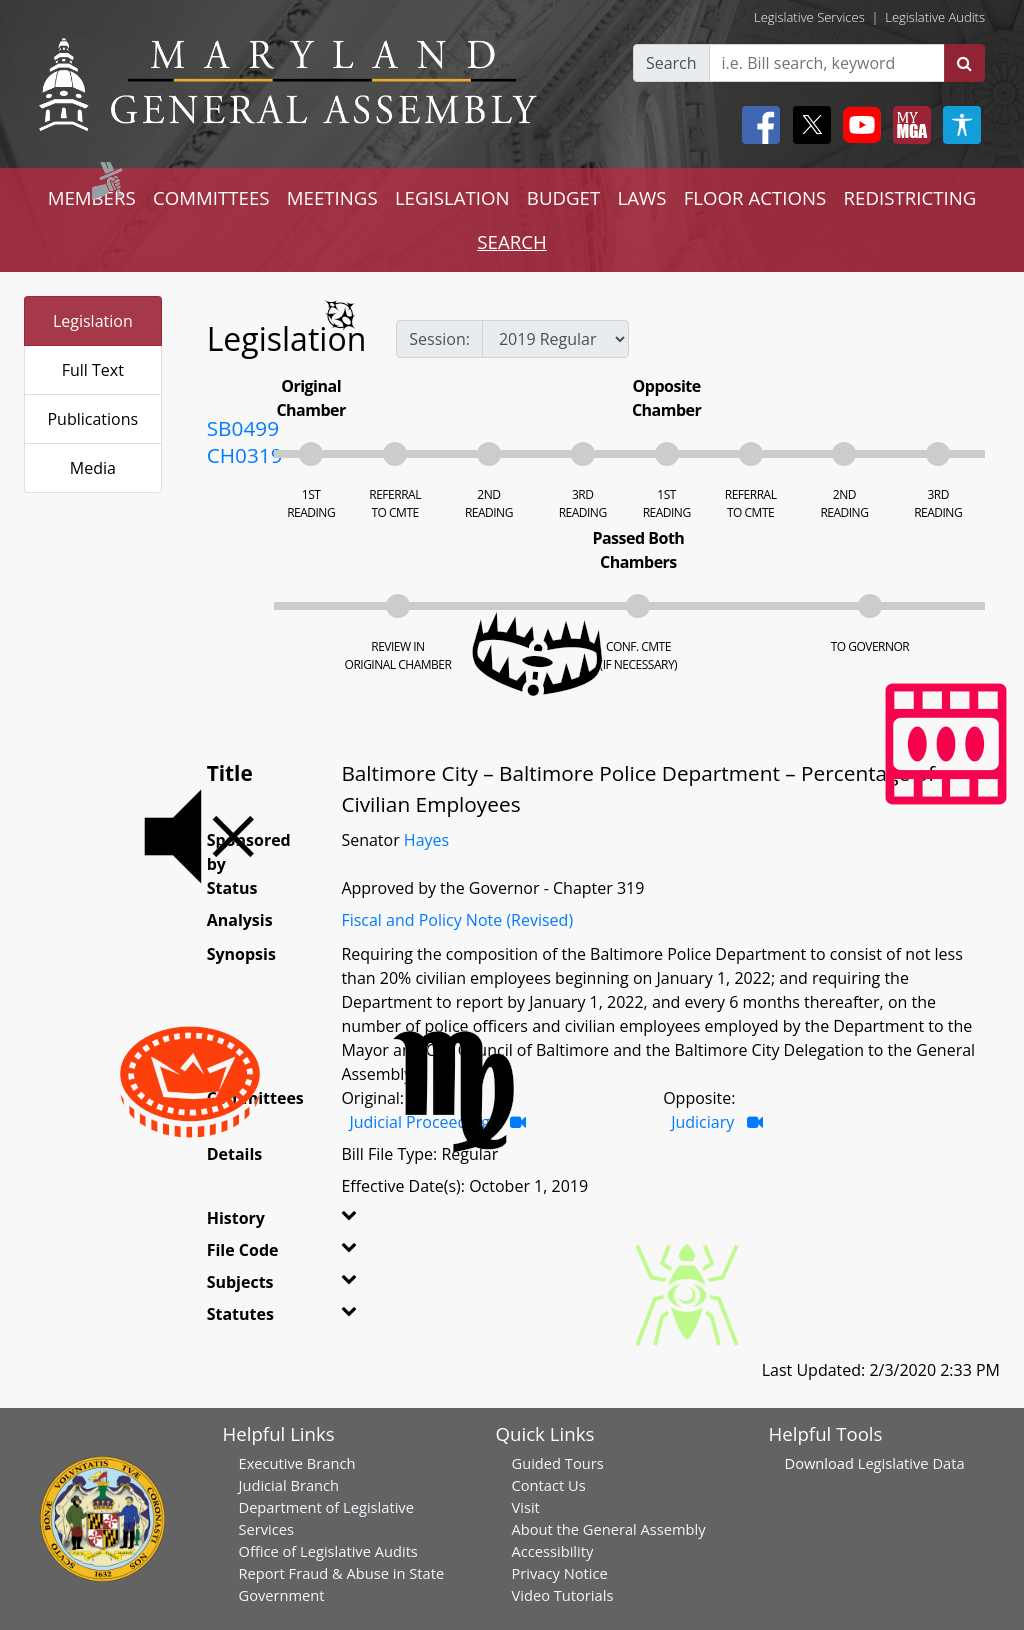 The image size is (1024, 1630). I want to click on mute audio or sound, so click(195, 836).